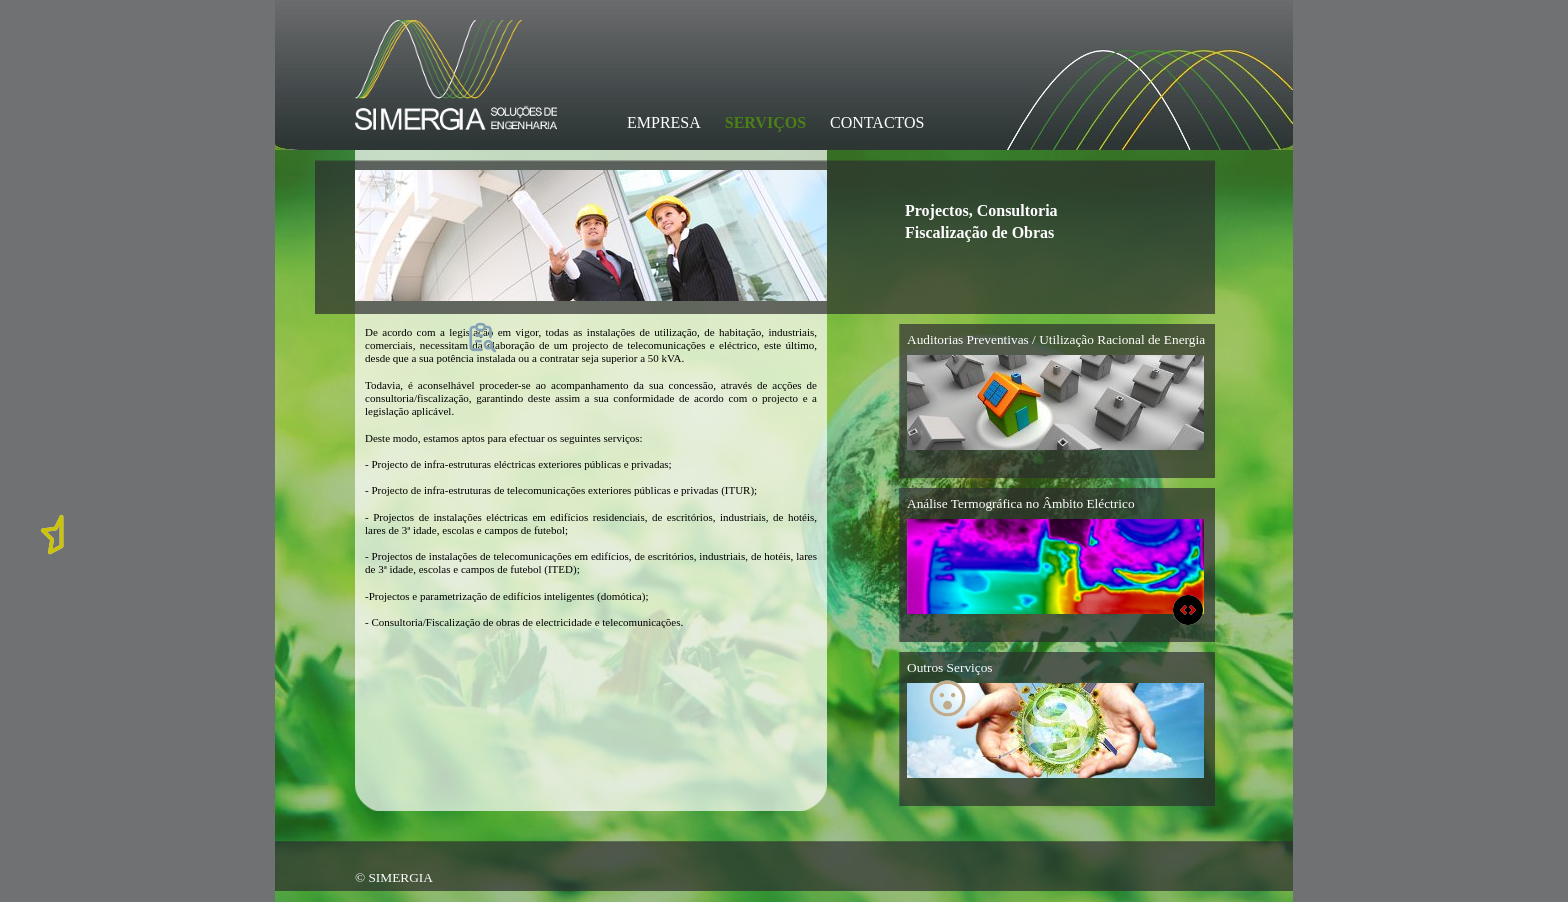 The width and height of the screenshot is (1568, 902). Describe the element at coordinates (61, 535) in the screenshot. I see `indicates a partial or half-star rating` at that location.